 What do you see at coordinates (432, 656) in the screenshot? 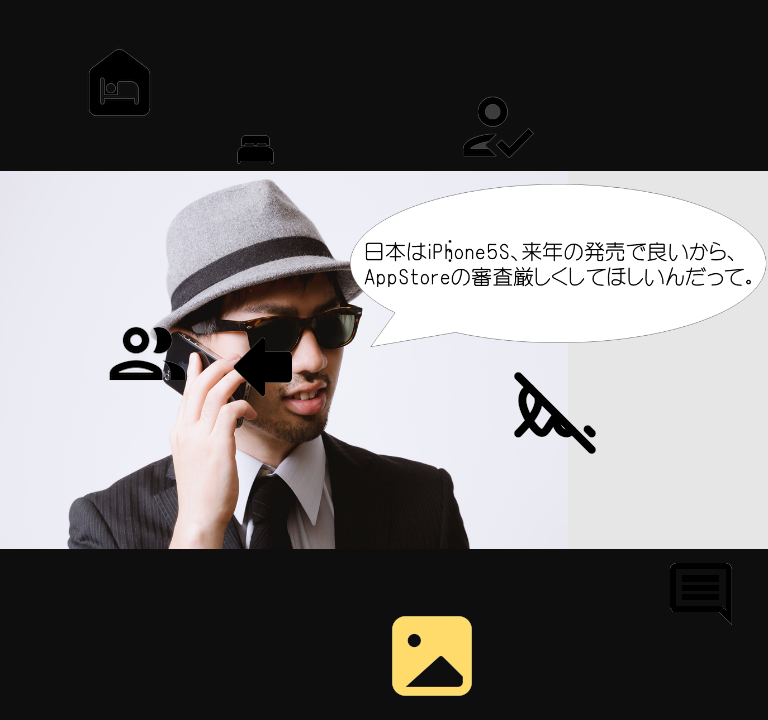
I see `view image or photo` at bounding box center [432, 656].